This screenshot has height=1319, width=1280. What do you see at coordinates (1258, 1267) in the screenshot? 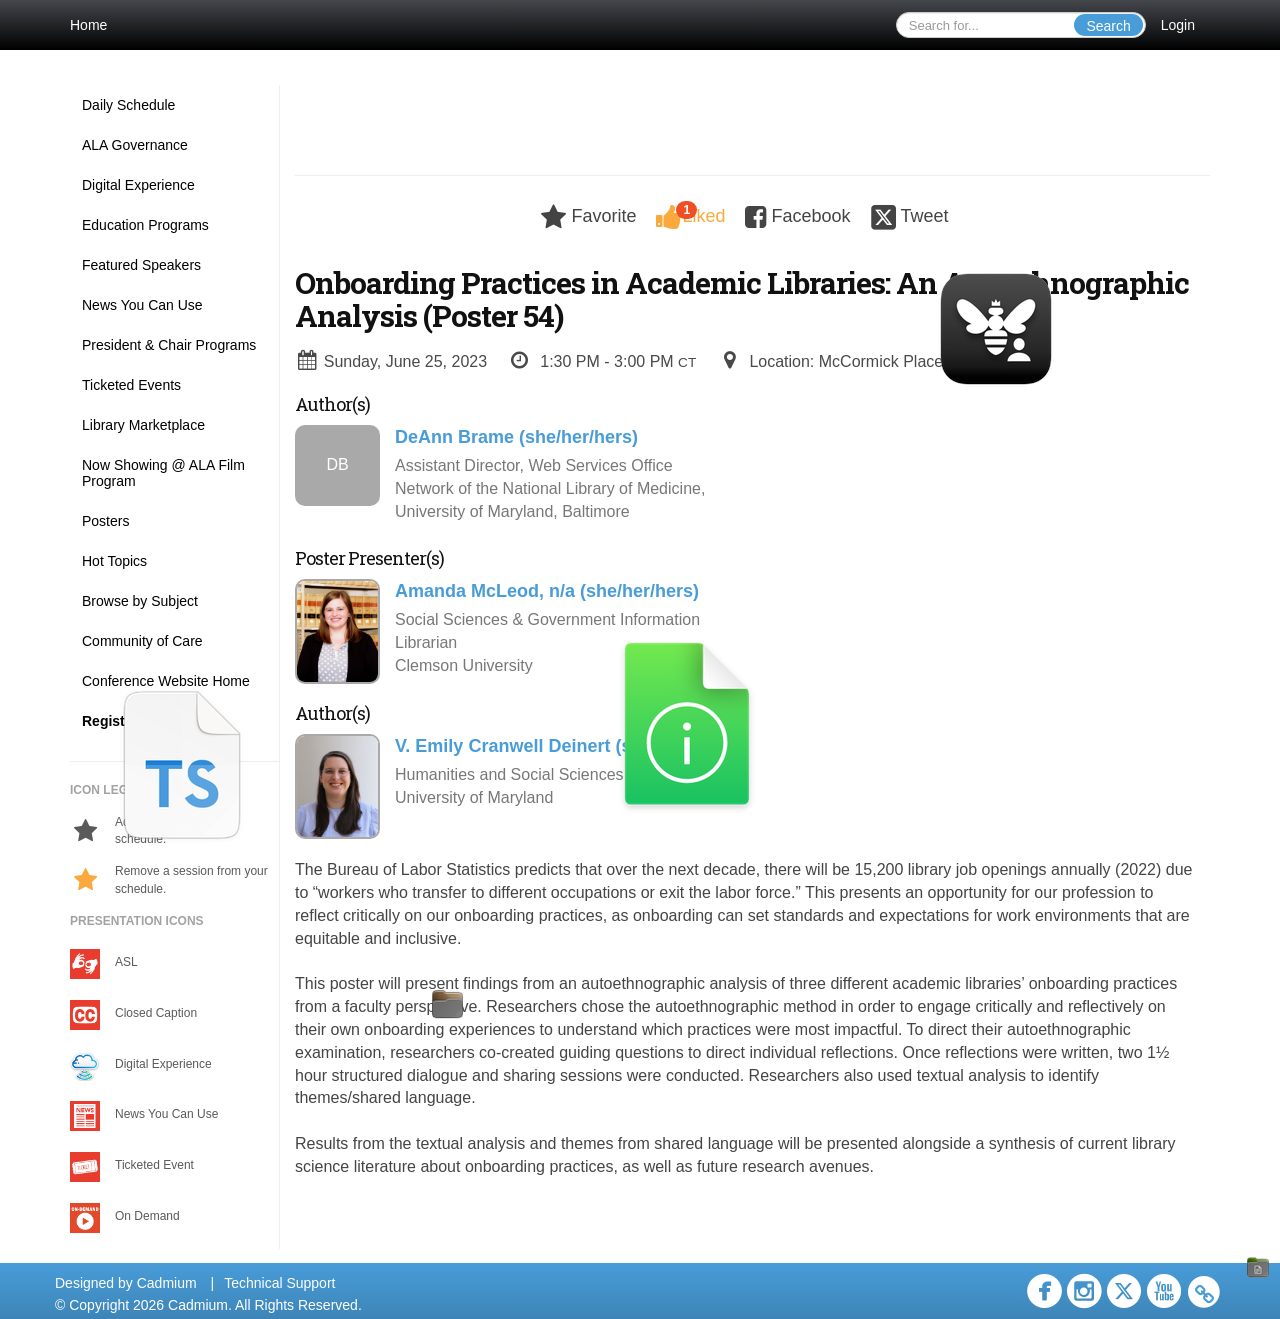
I see `open your documents folder` at bounding box center [1258, 1267].